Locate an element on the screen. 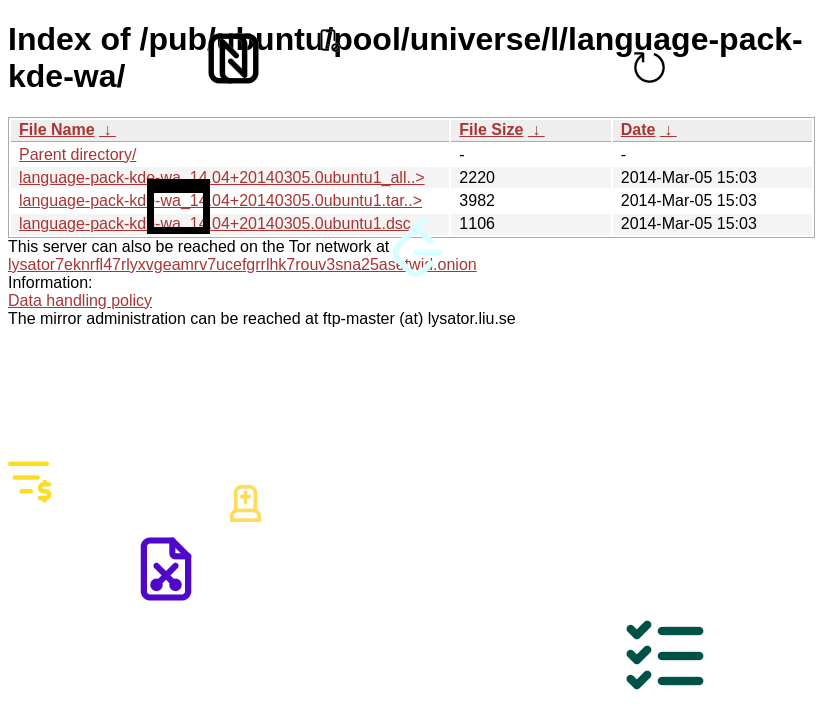 The image size is (823, 720). visit leetcode coding practice platform is located at coordinates (416, 249).